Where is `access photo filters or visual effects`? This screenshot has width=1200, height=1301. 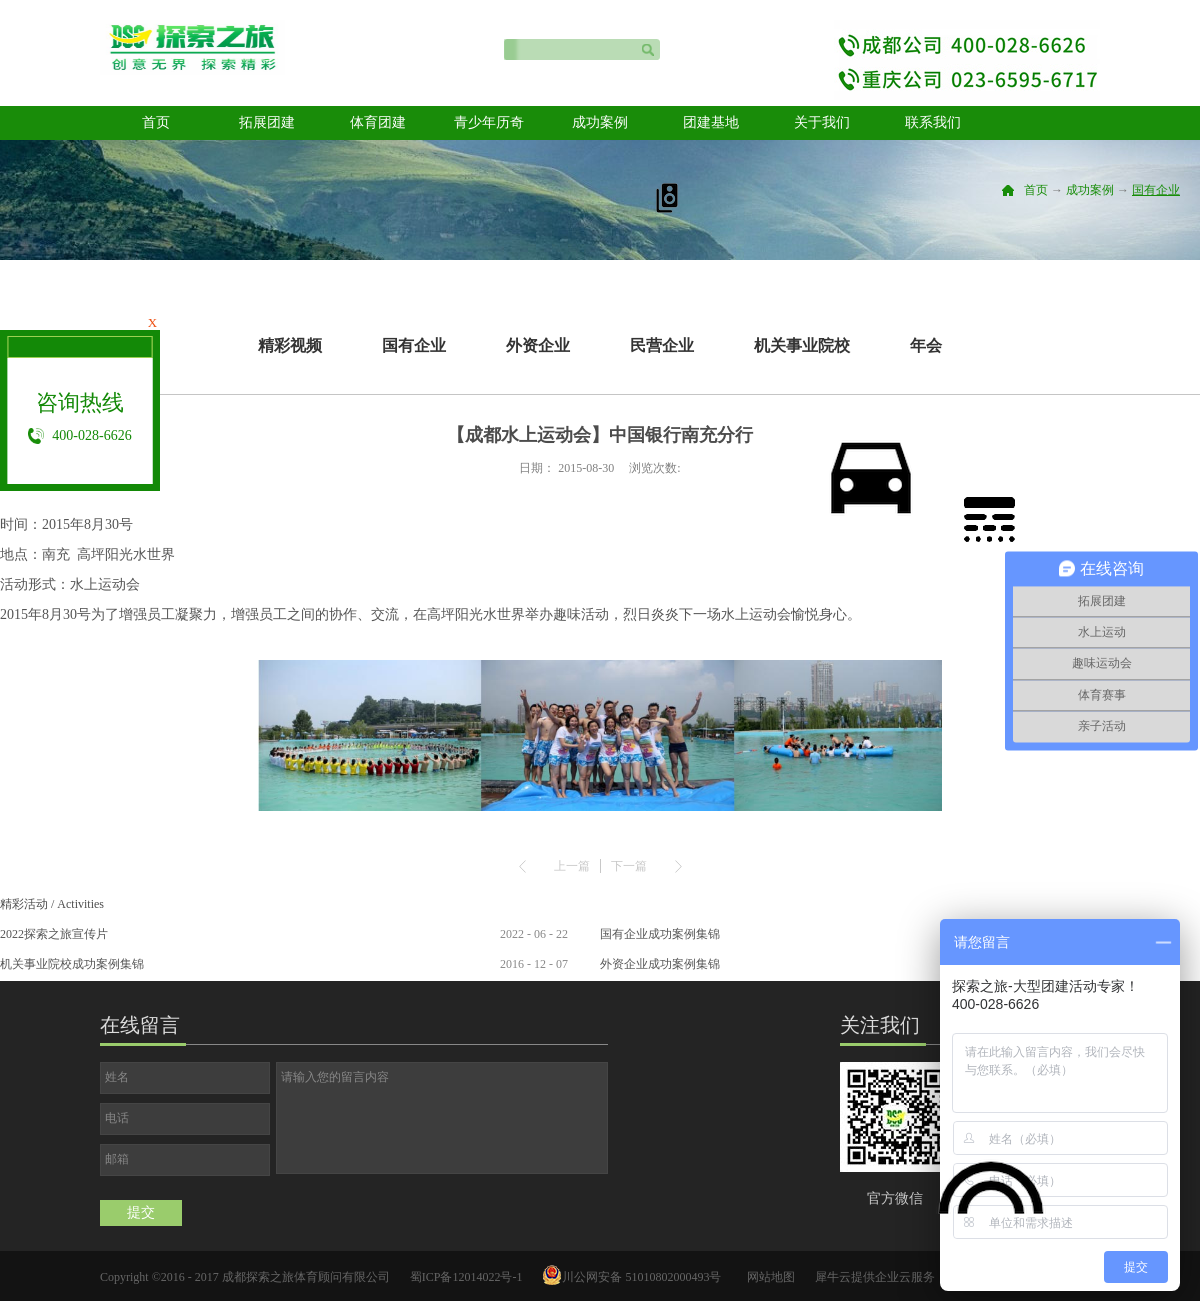 access photo filters or visual effects is located at coordinates (991, 1190).